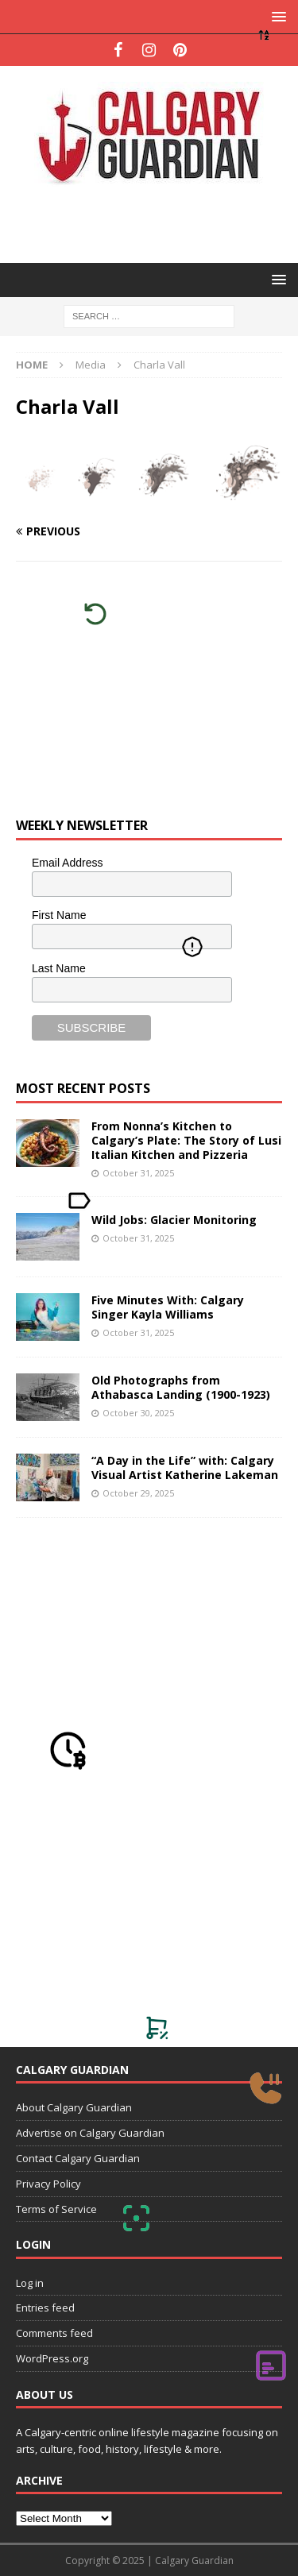 The image size is (298, 2576). I want to click on undo the last action, so click(95, 614).